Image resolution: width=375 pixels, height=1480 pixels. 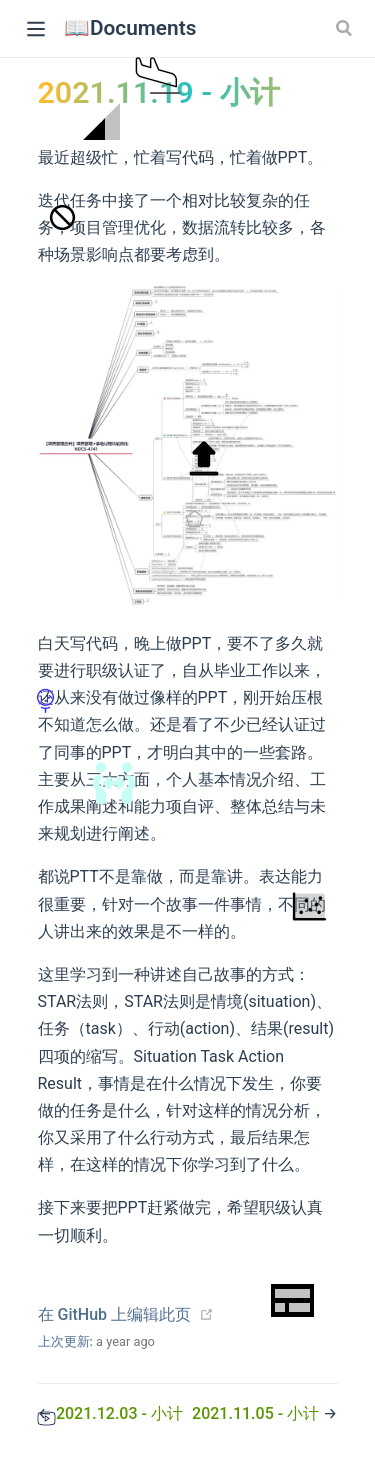 What do you see at coordinates (45, 700) in the screenshot?
I see `access golf-related features or content` at bounding box center [45, 700].